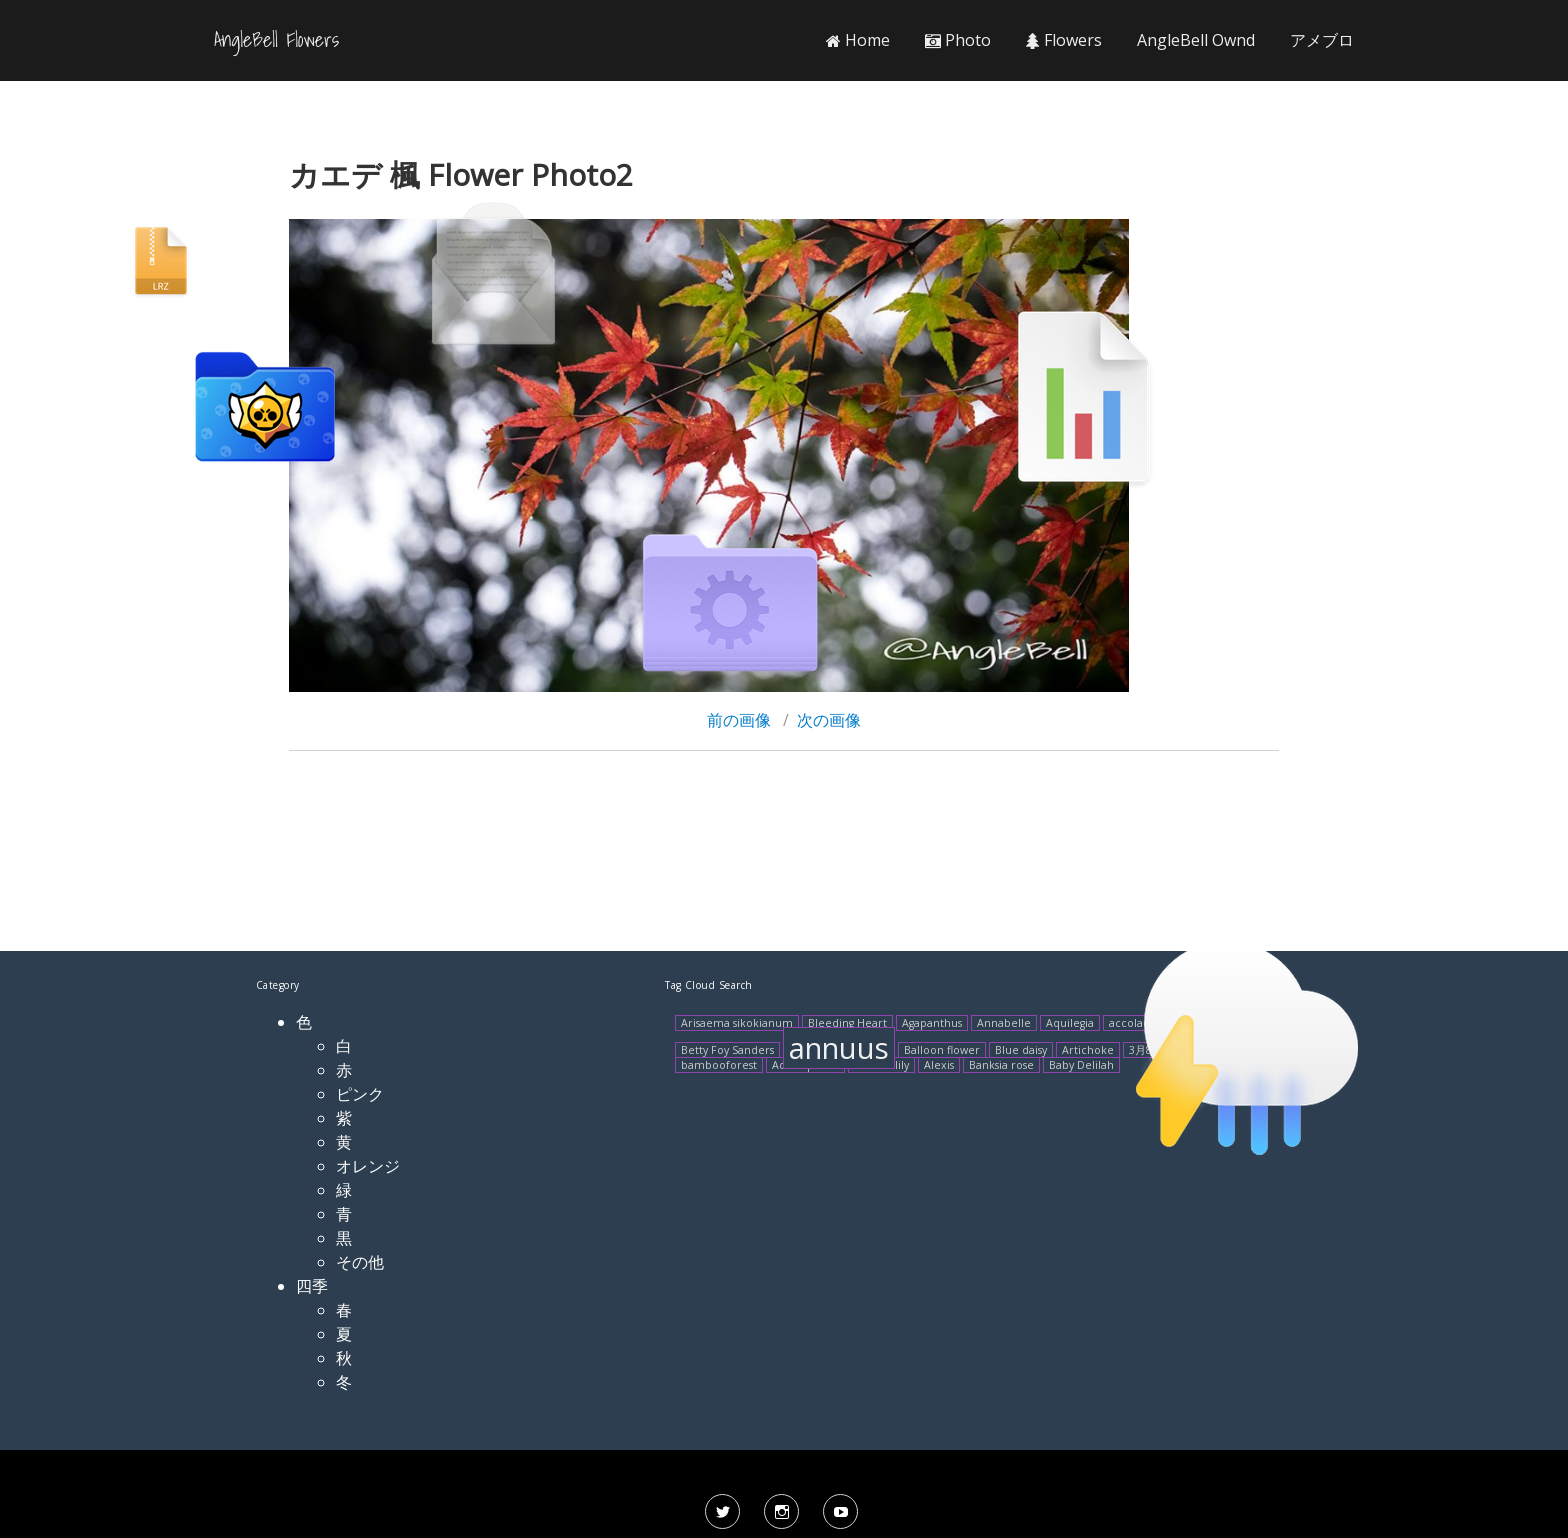 This screenshot has height=1538, width=1568. Describe the element at coordinates (161, 262) in the screenshot. I see `an lrzip compressed archive file` at that location.